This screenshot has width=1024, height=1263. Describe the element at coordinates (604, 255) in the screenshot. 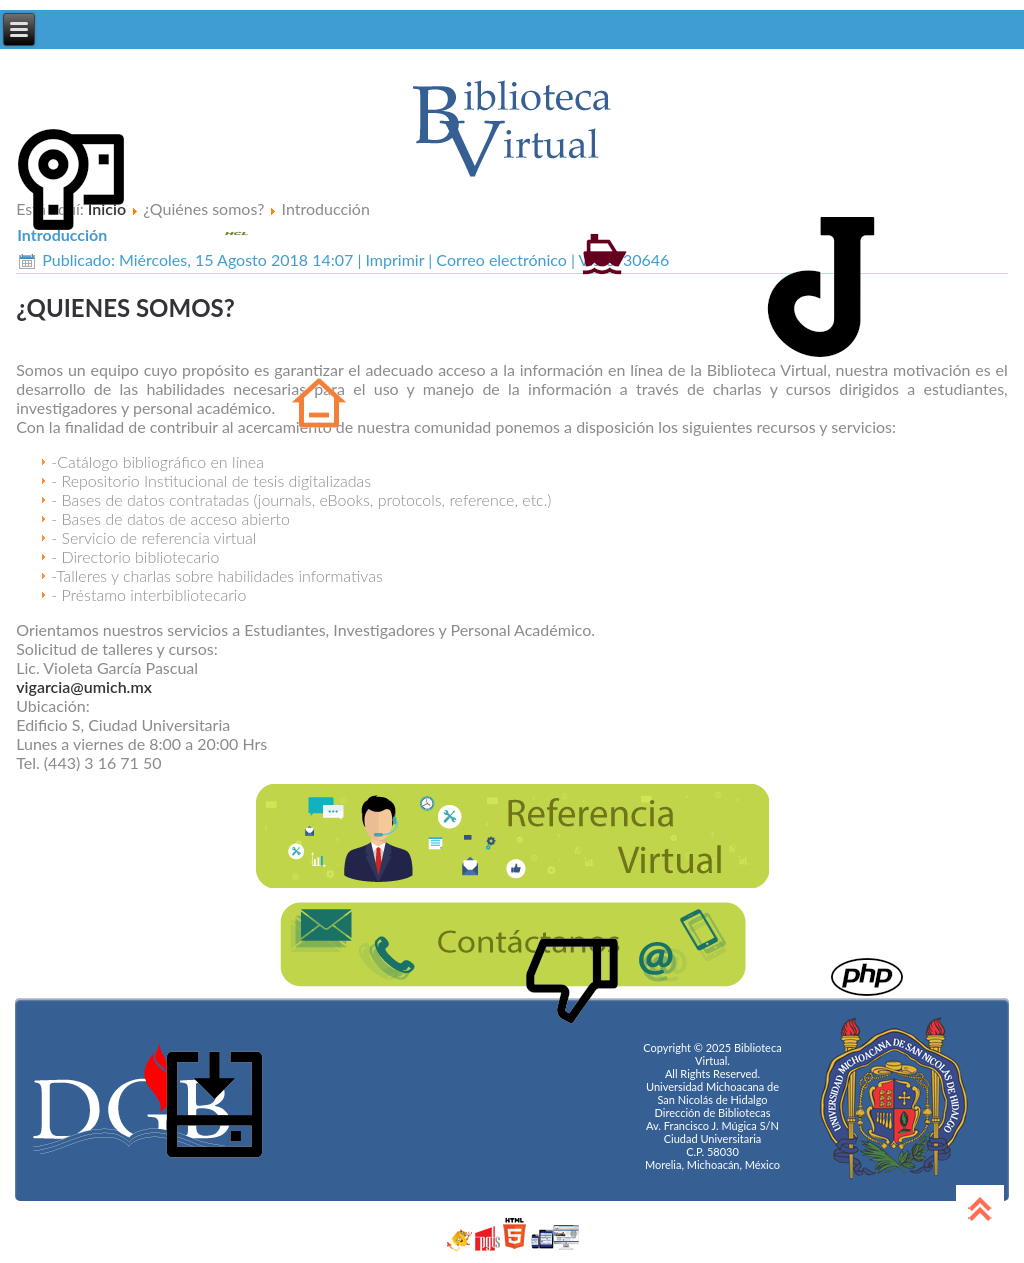

I see `view nearby ports or maritime locations` at that location.